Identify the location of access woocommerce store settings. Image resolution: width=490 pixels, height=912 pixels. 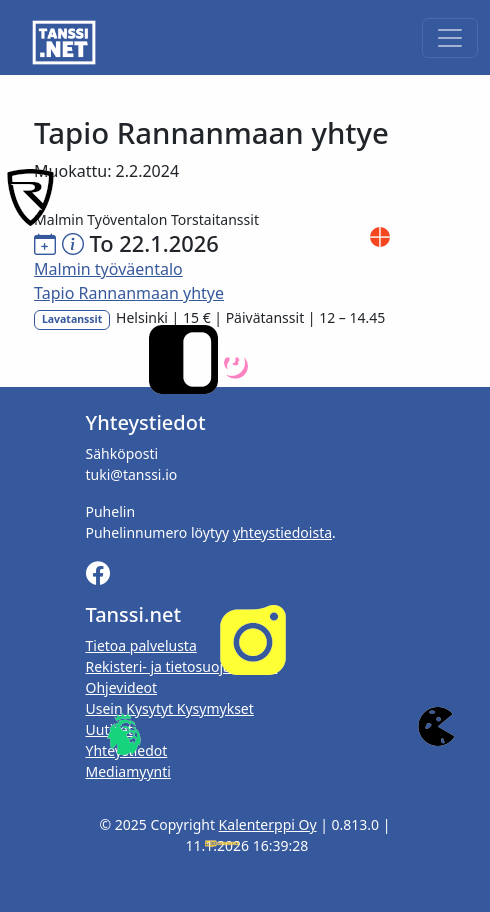
(222, 844).